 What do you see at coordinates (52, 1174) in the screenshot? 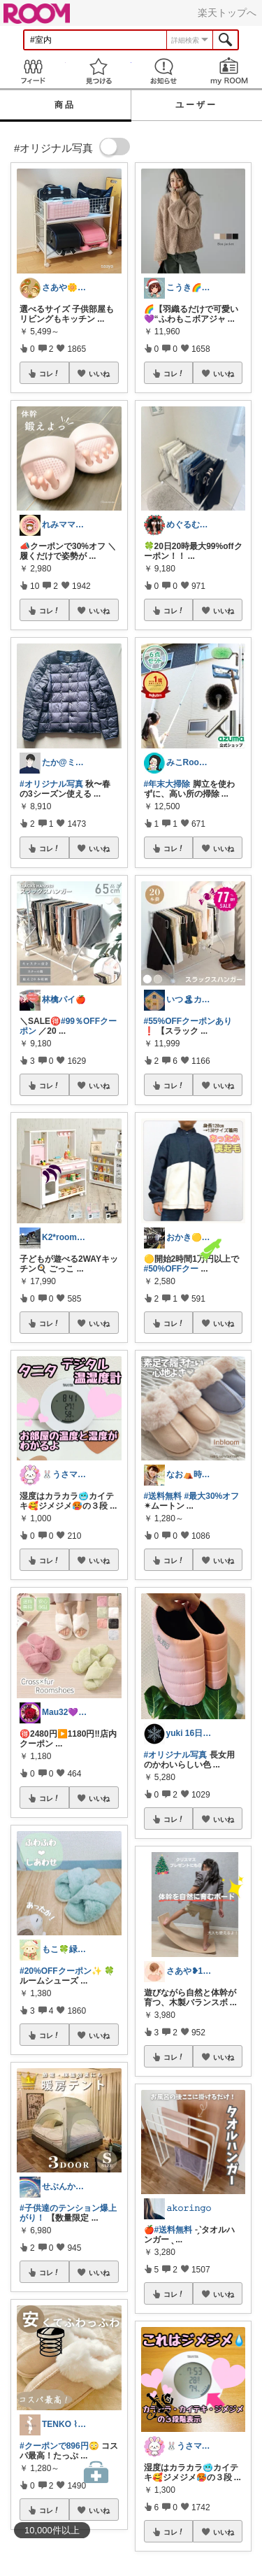
I see `indicates a claw or slash attack ability` at bounding box center [52, 1174].